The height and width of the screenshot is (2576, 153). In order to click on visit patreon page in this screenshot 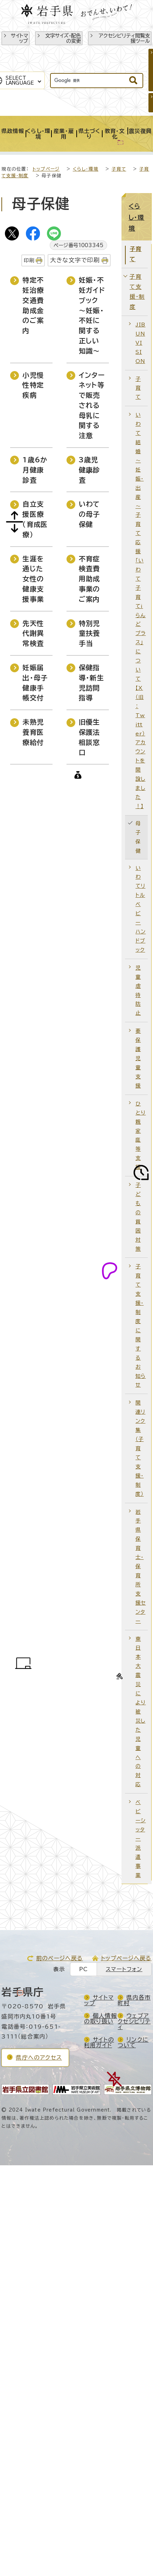, I will do `click(110, 1271)`.